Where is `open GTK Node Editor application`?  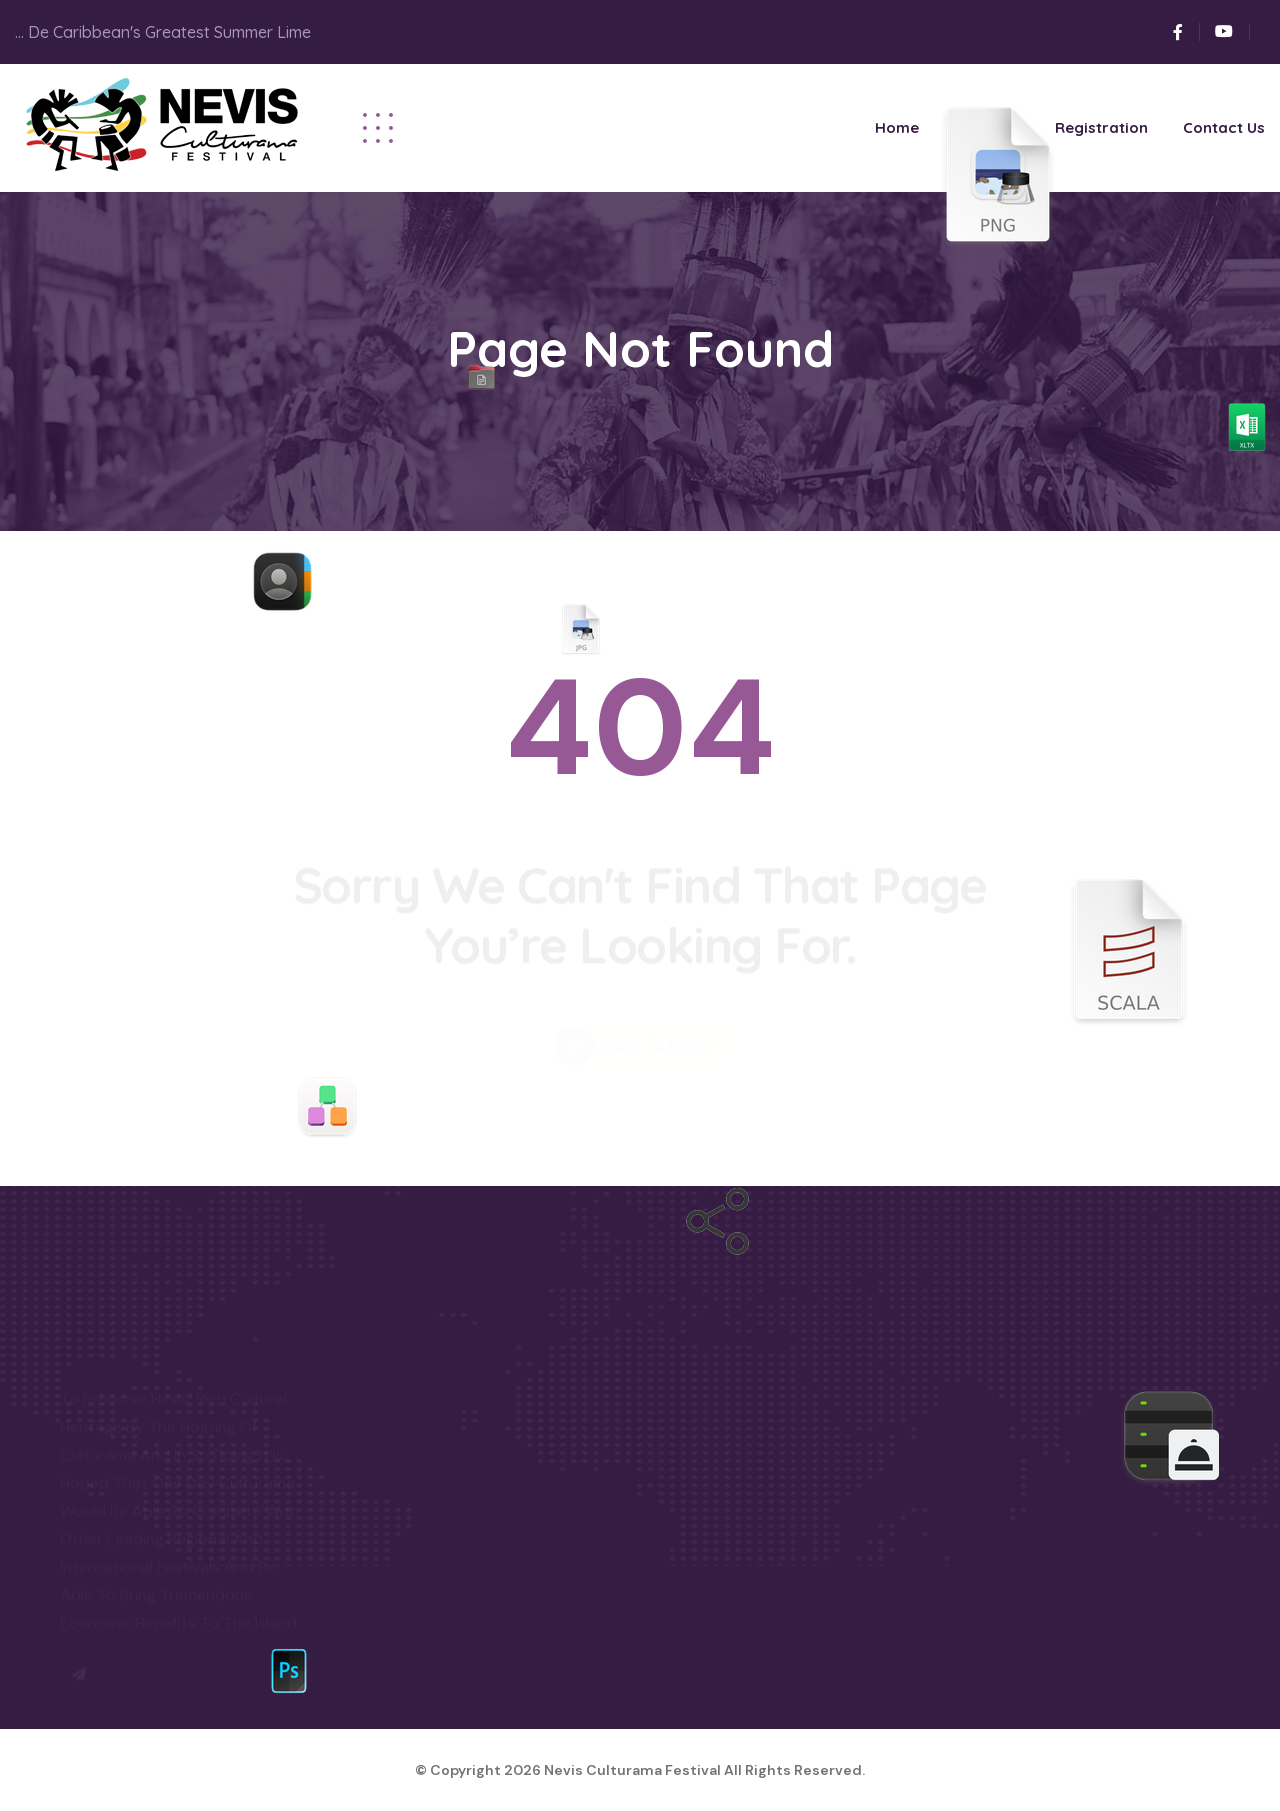
open GTK Node Editor application is located at coordinates (327, 1106).